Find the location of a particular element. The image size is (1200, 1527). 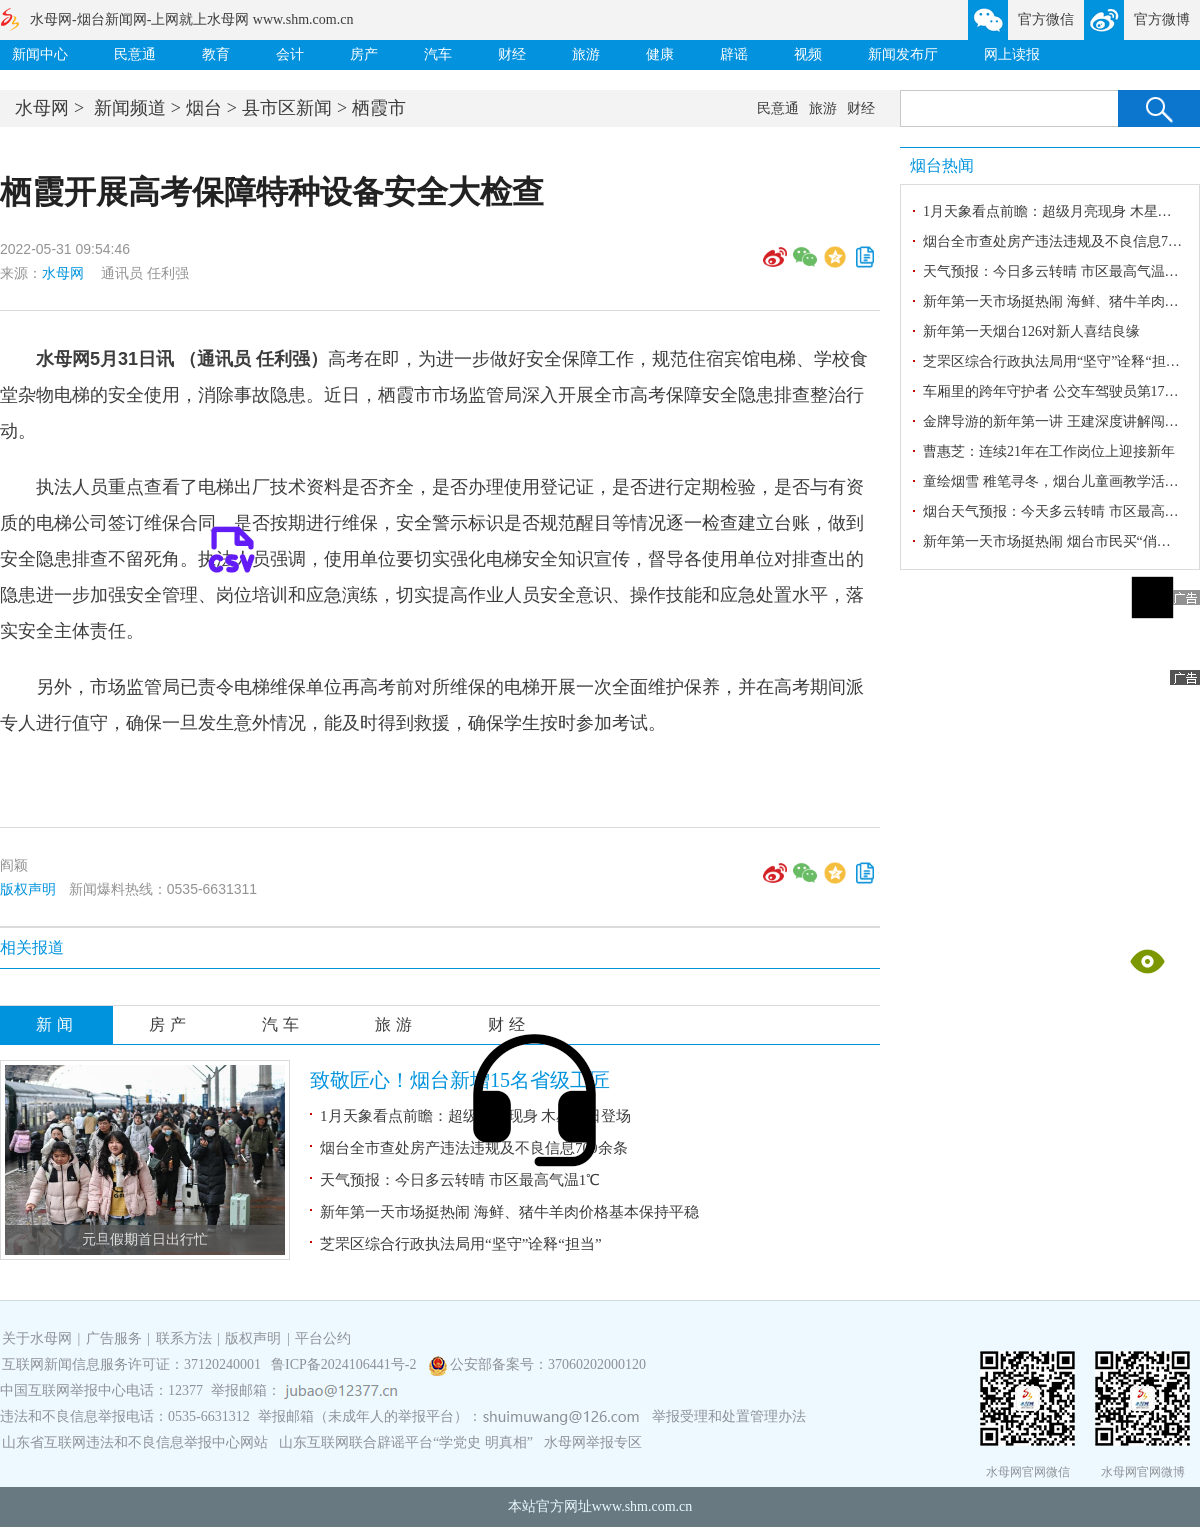

contact customer support is located at coordinates (534, 1095).